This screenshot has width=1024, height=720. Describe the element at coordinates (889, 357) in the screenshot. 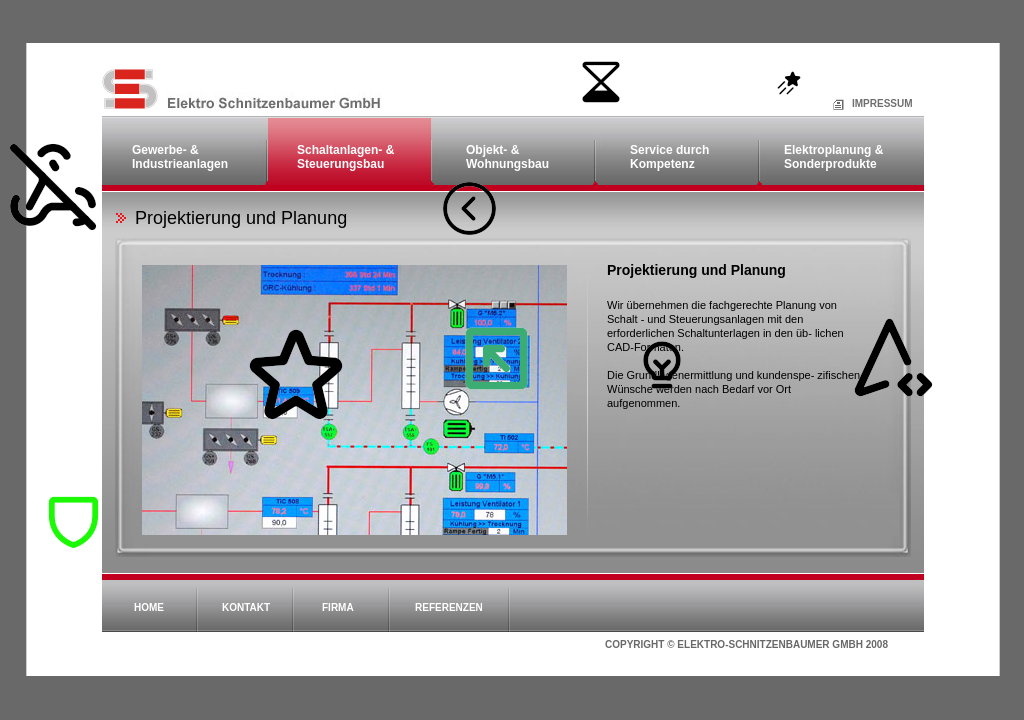

I see `access navigation code or routing scripts` at that location.